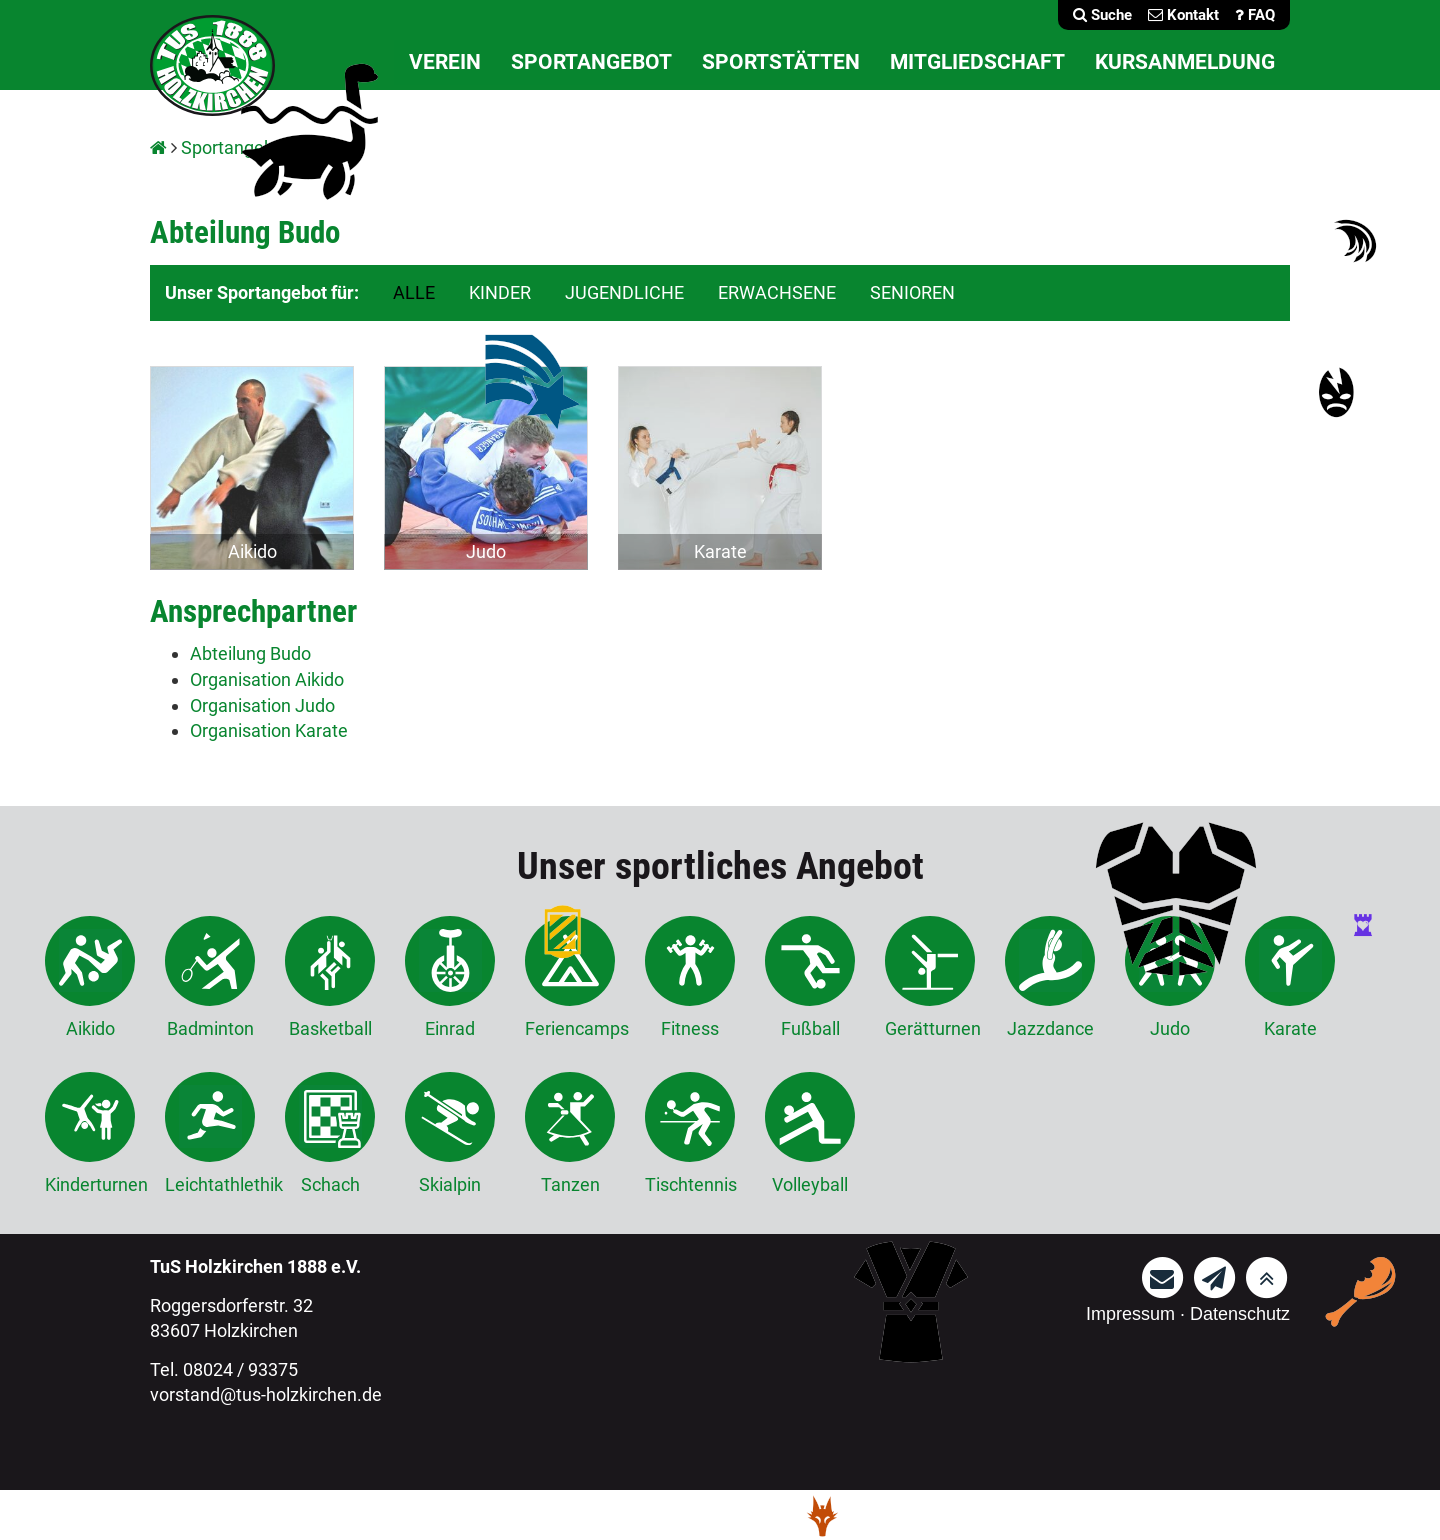  Describe the element at coordinates (1176, 899) in the screenshot. I see `equip torso armor piece` at that location.